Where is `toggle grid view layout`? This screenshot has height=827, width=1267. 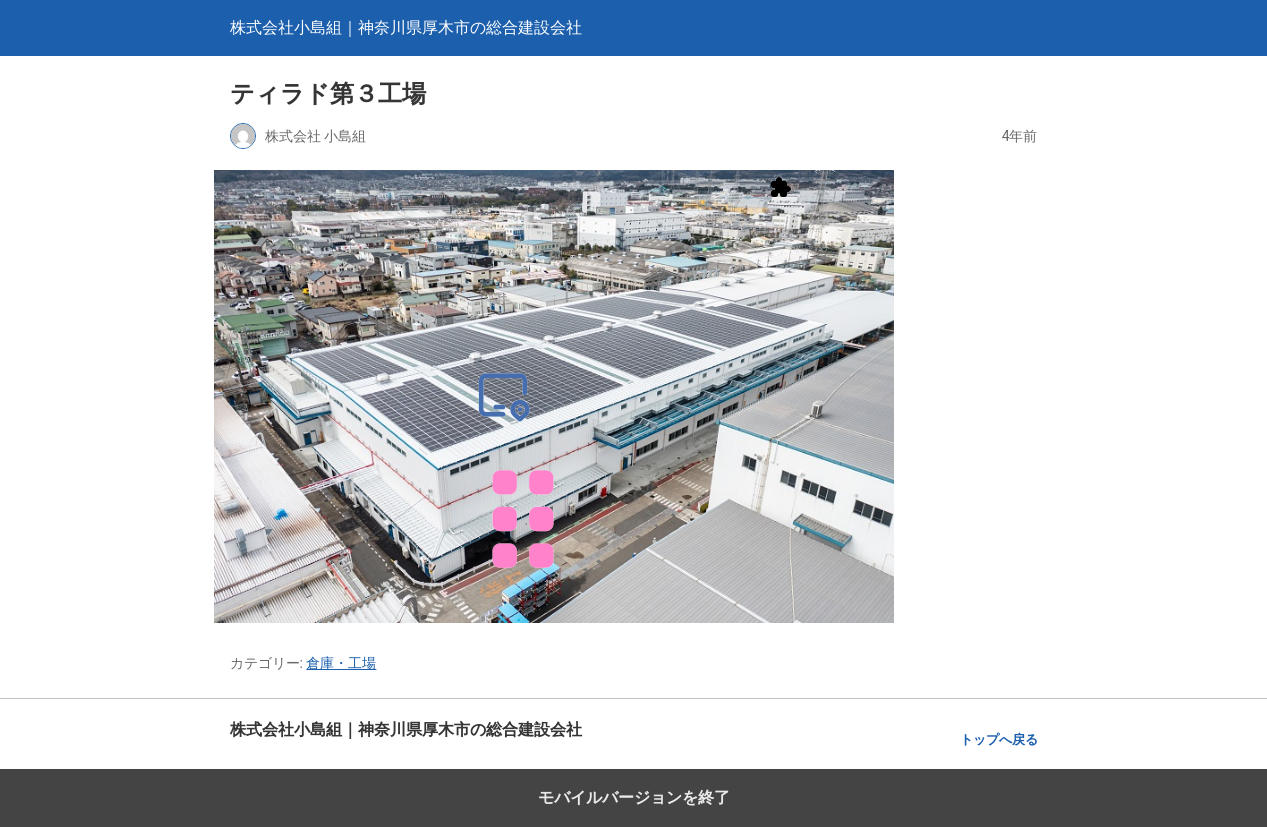
toggle grid view layout is located at coordinates (523, 519).